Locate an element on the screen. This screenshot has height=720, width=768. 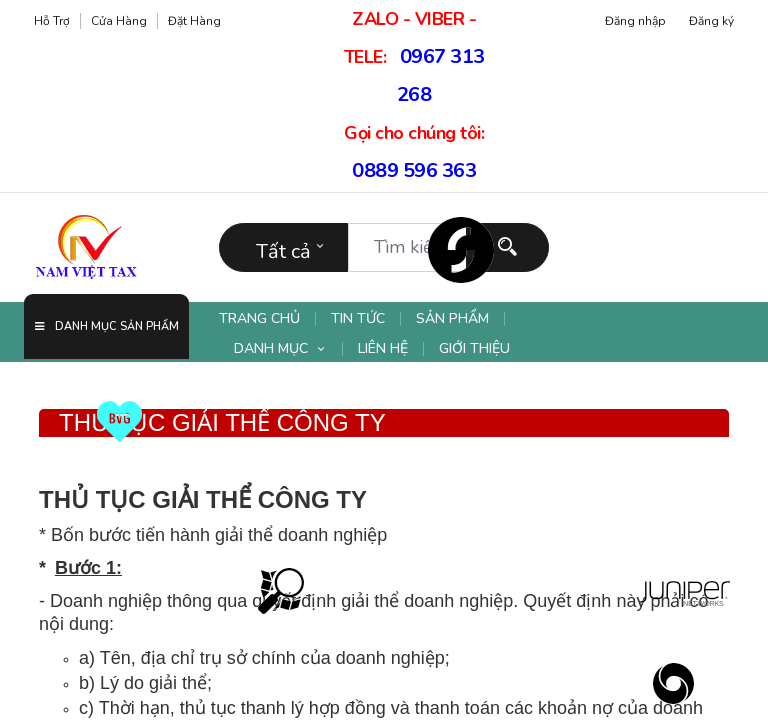
BVG (Berlin public transit) app or service is located at coordinates (119, 421).